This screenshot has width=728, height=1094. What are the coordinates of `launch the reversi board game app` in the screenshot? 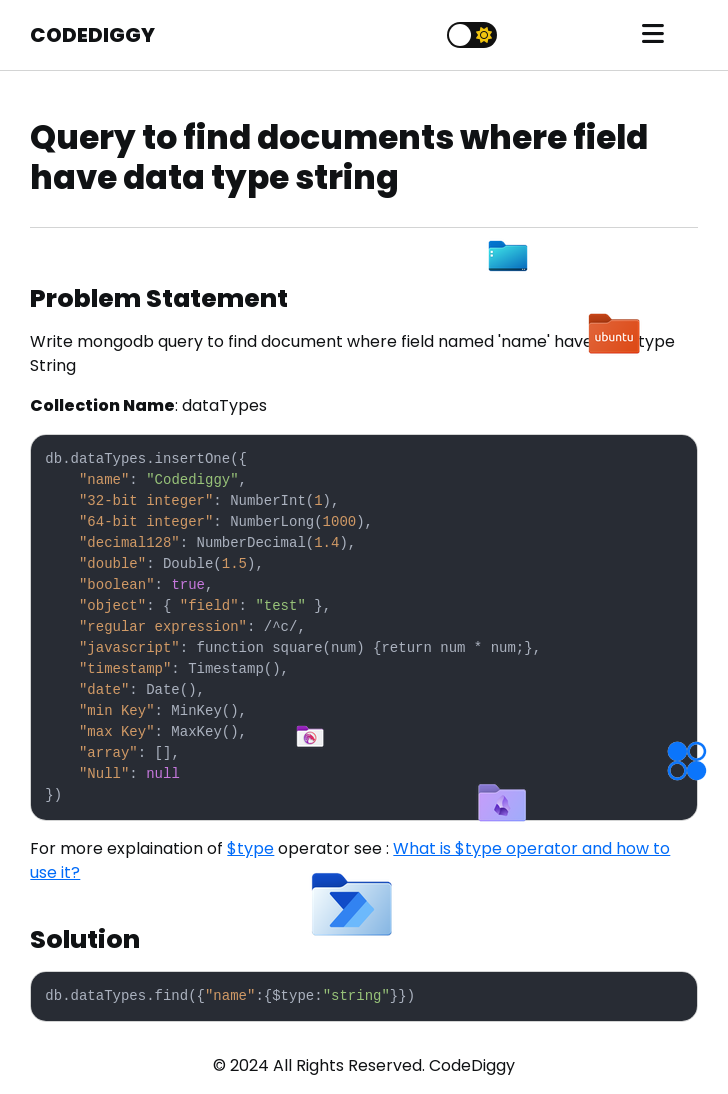 It's located at (687, 761).